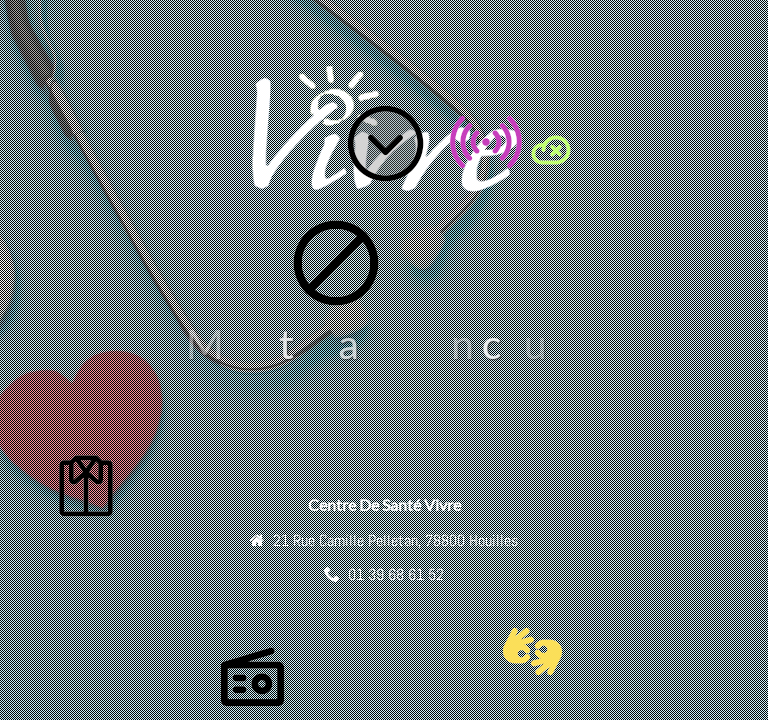  What do you see at coordinates (336, 263) in the screenshot?
I see `cancel or abort current action` at bounding box center [336, 263].